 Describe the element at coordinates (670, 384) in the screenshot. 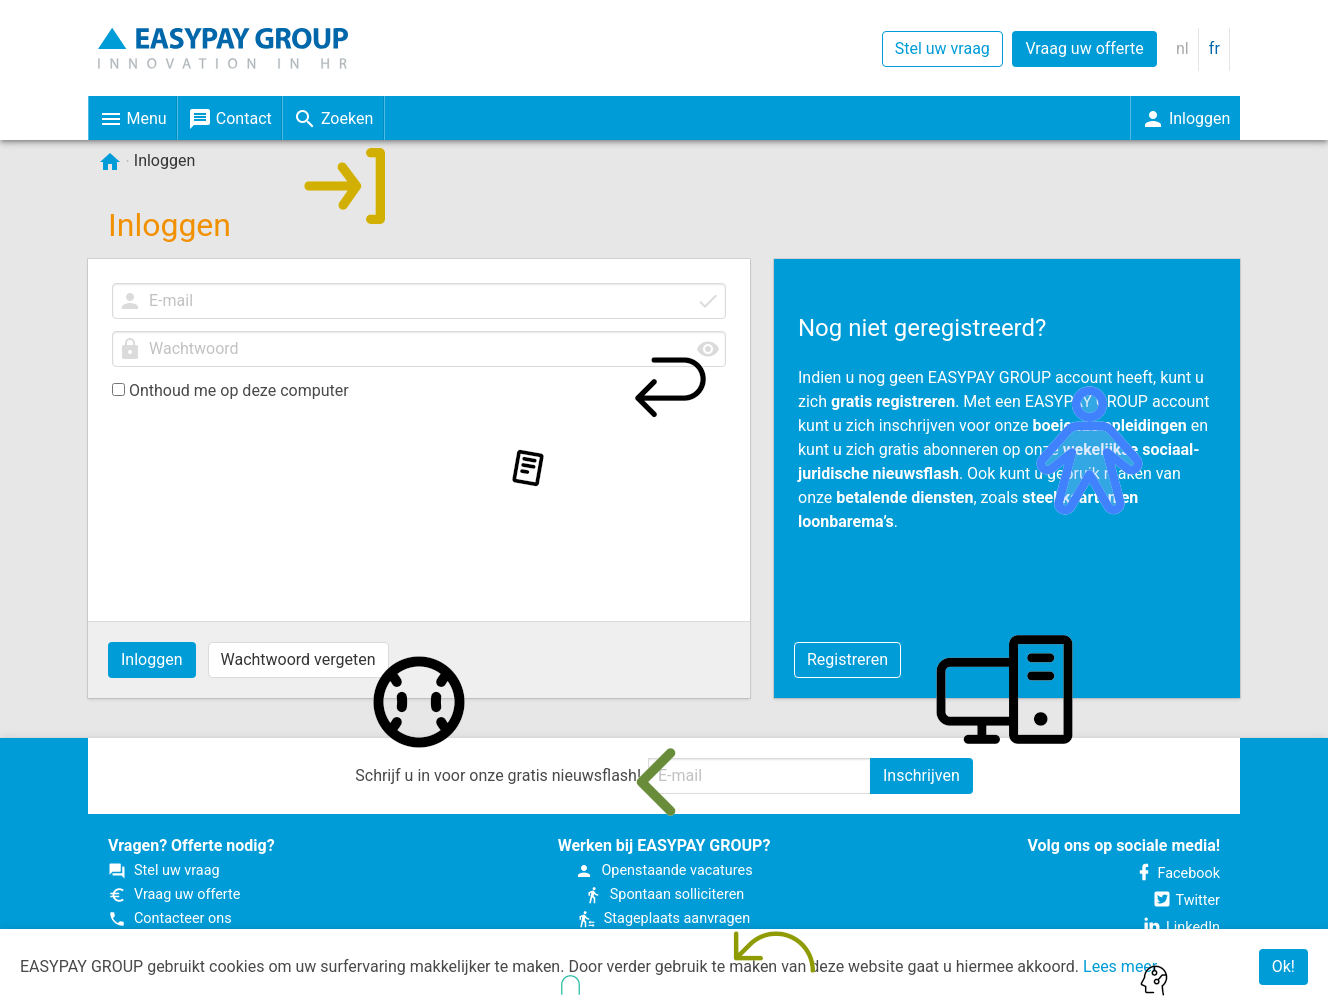

I see `return to previous screen or step` at that location.